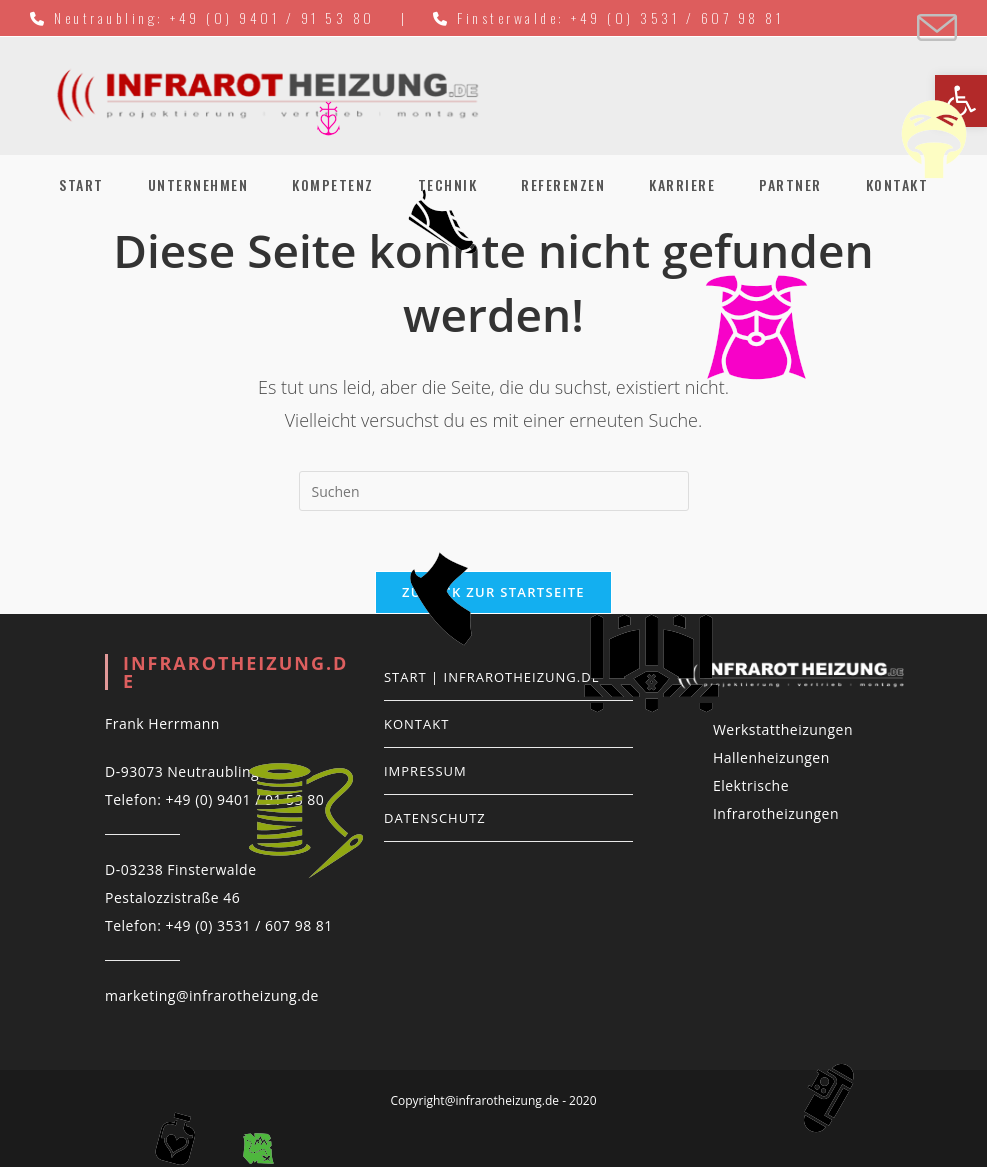 Image resolution: width=987 pixels, height=1167 pixels. Describe the element at coordinates (328, 118) in the screenshot. I see `camargue cross symbol representing faith, hope, and love` at that location.